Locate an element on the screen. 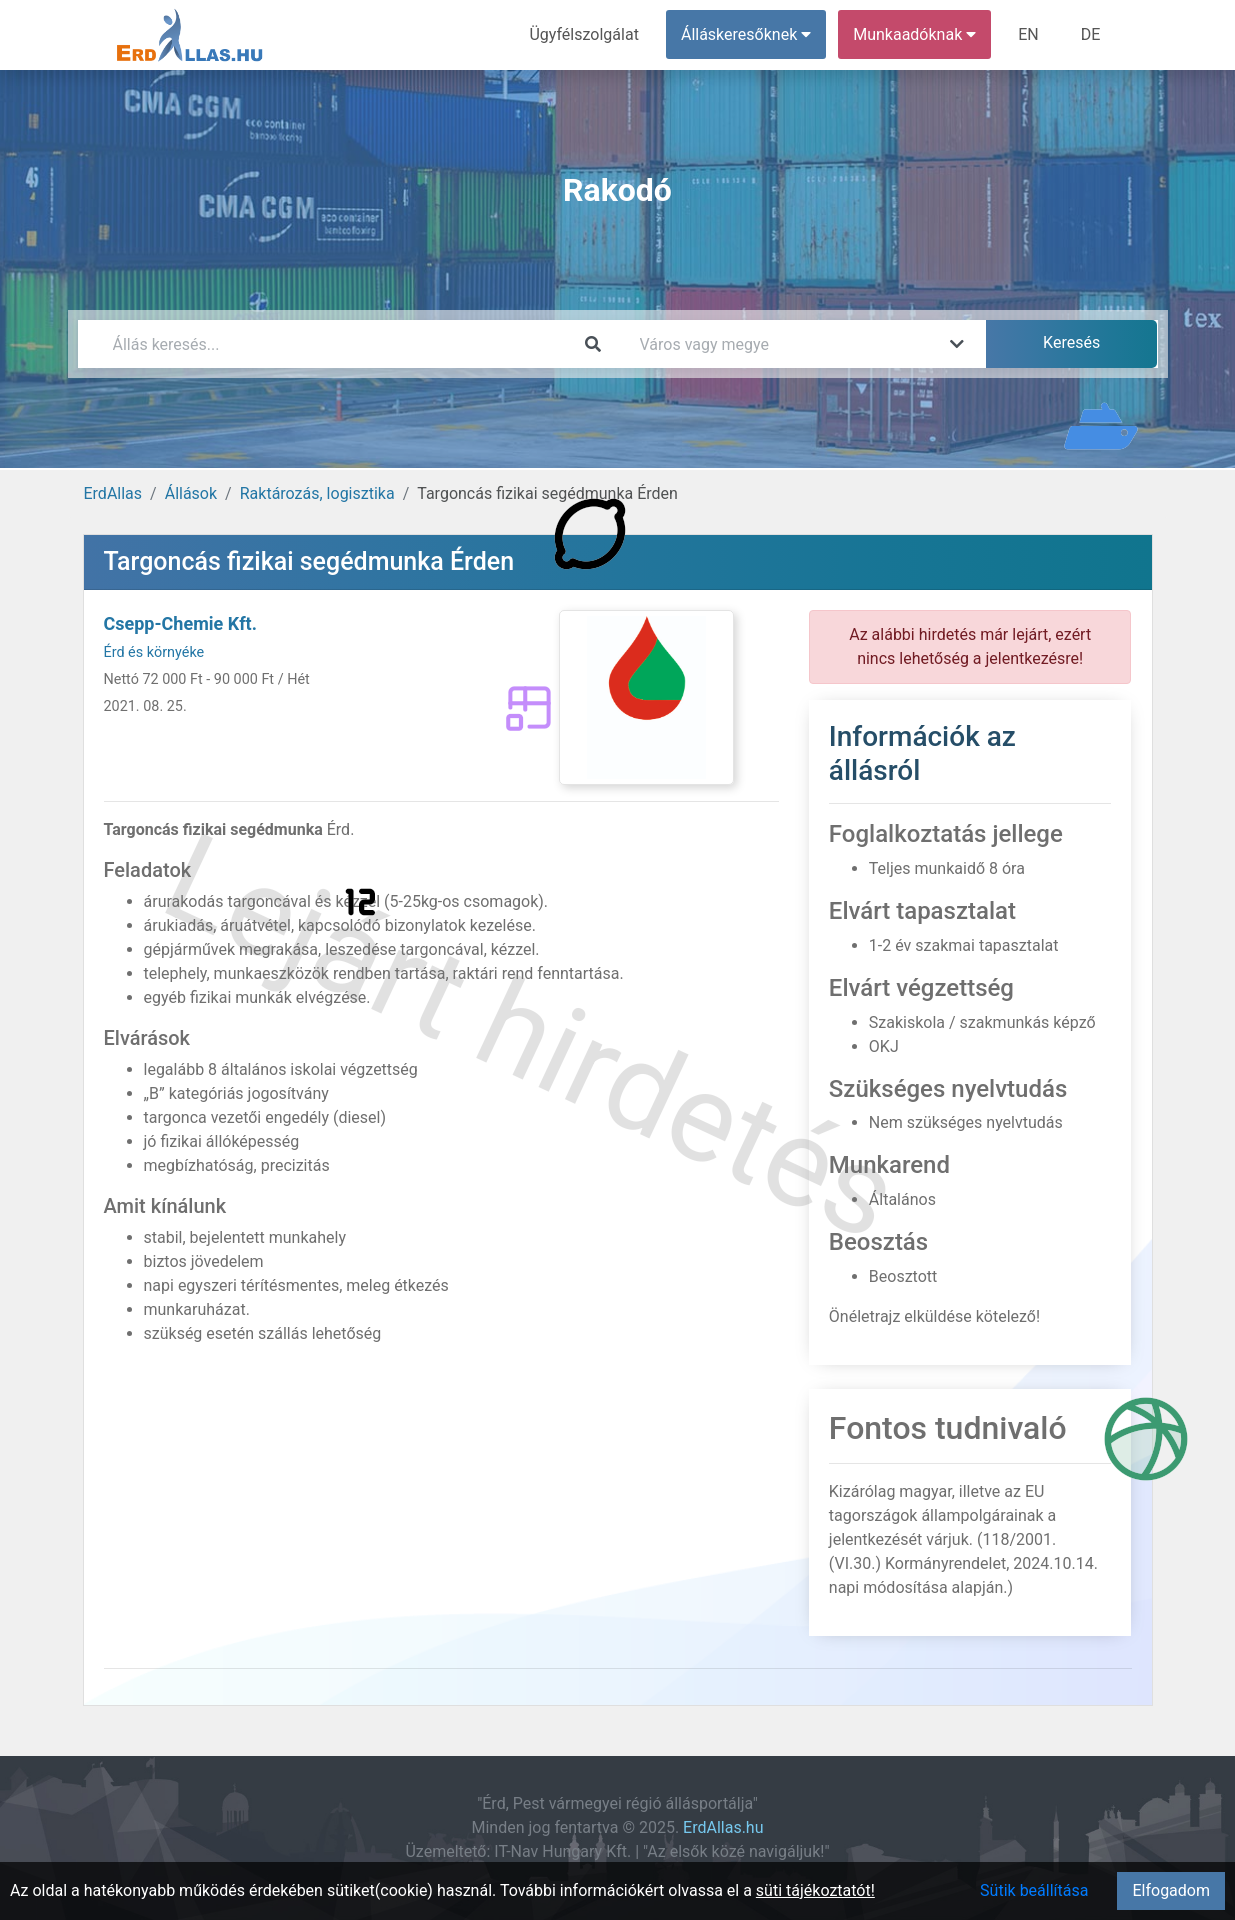  access games or entertainment section is located at coordinates (1146, 1439).